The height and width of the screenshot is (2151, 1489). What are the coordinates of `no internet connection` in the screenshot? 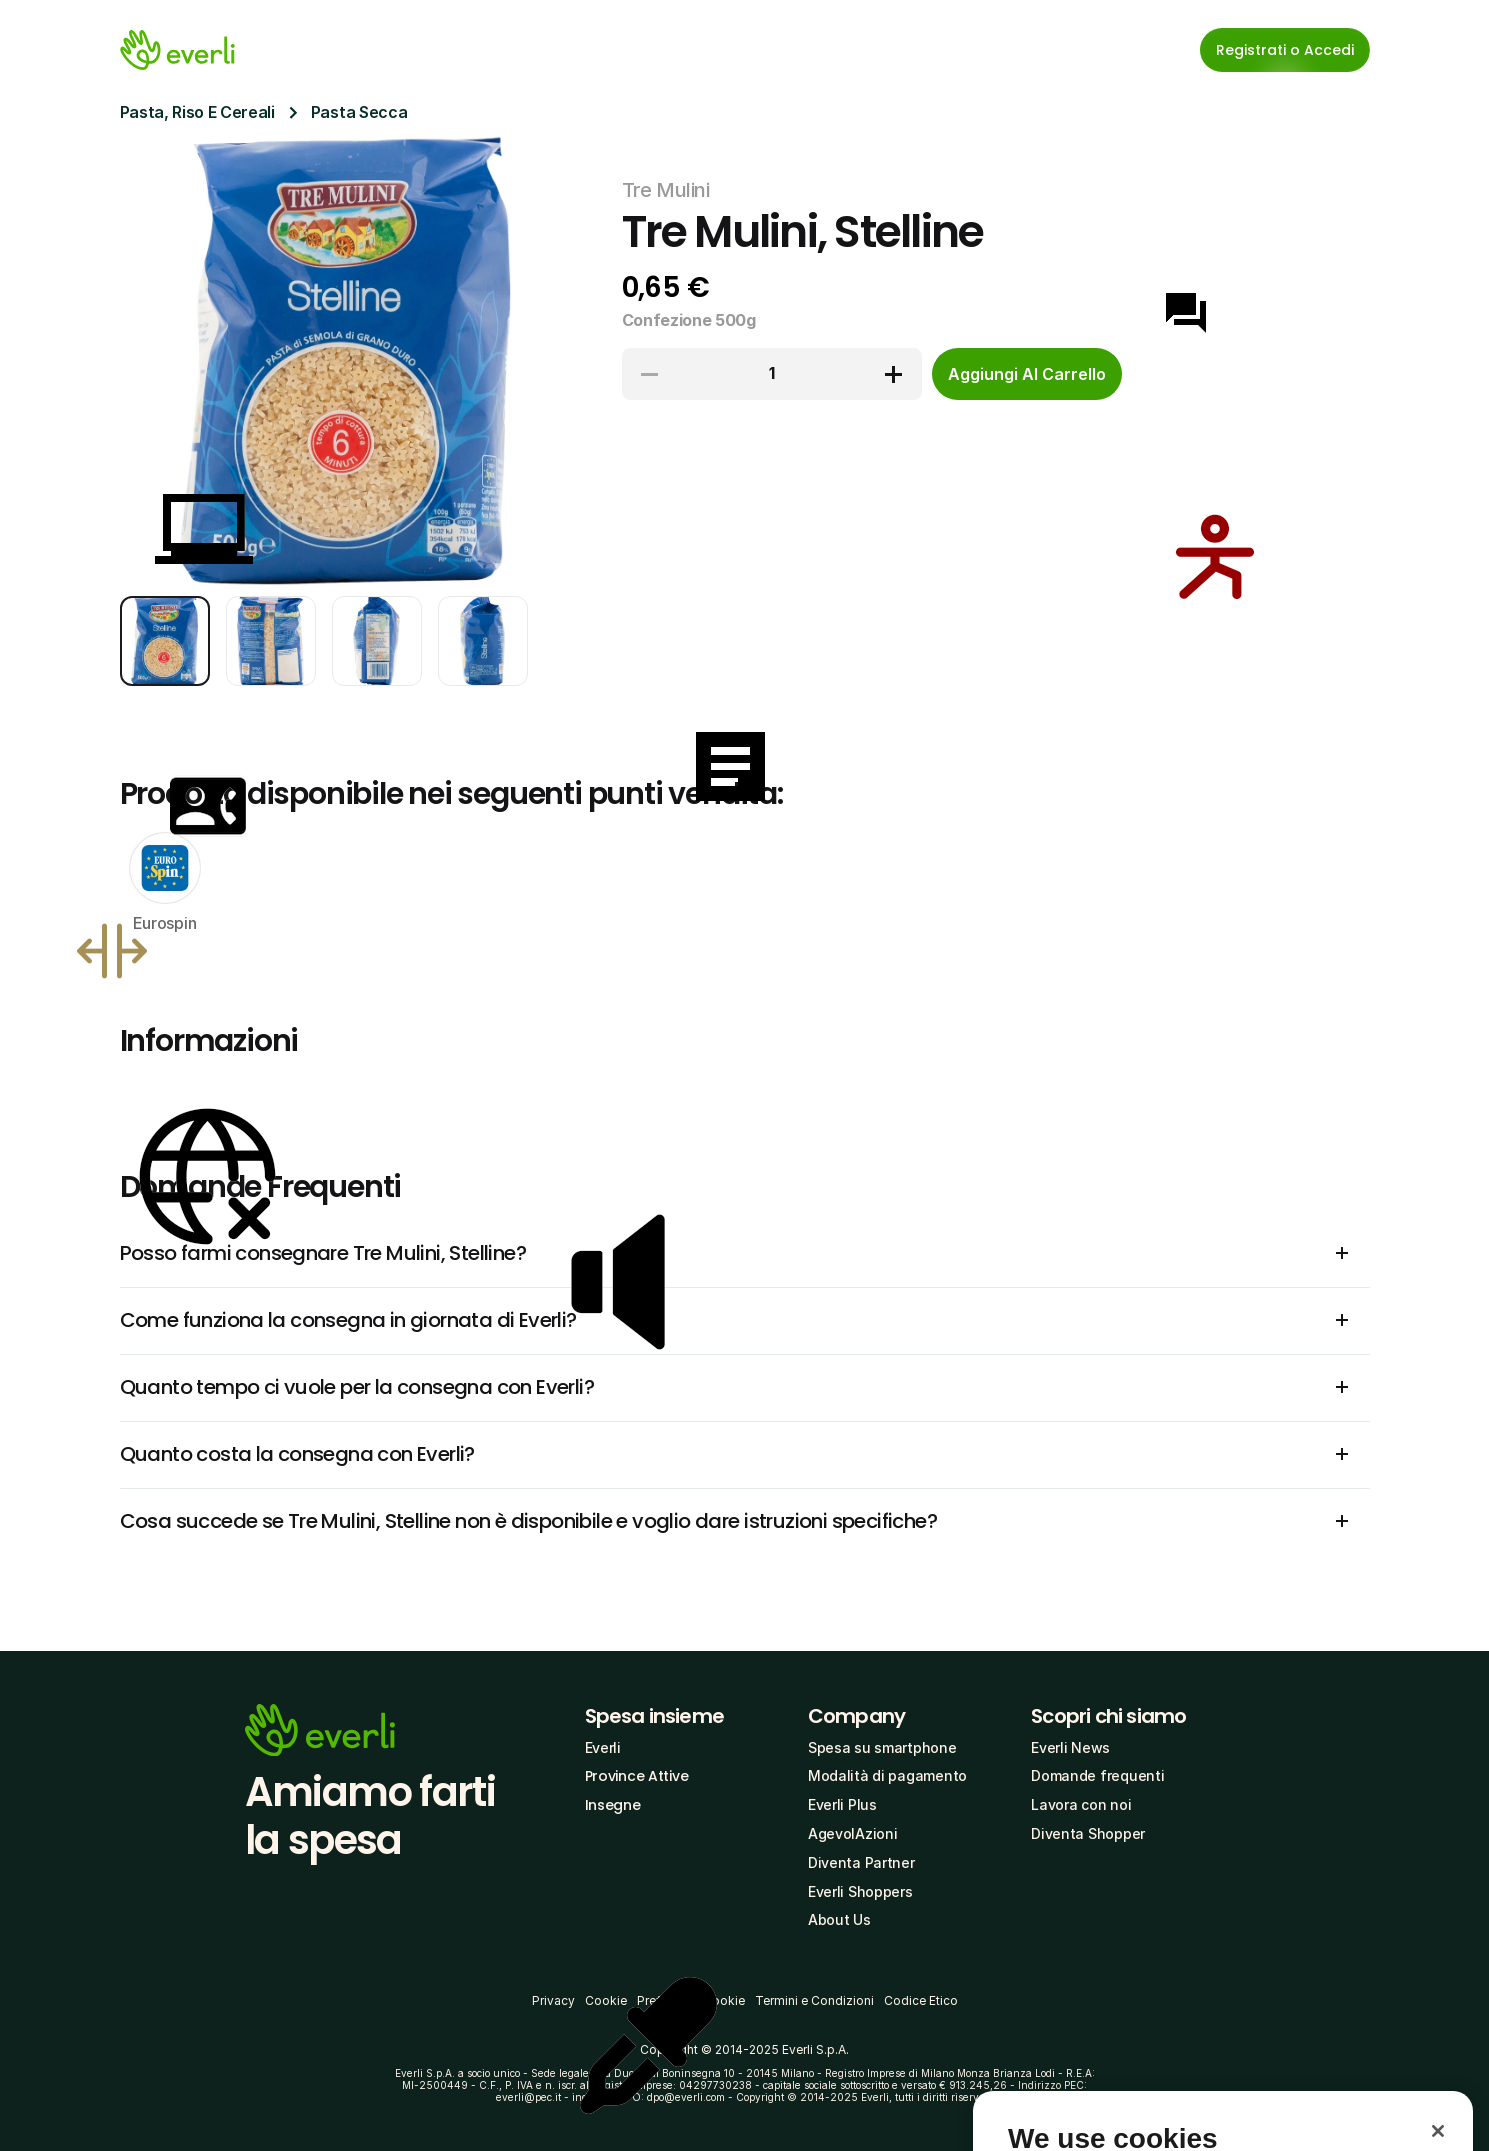 It's located at (207, 1176).